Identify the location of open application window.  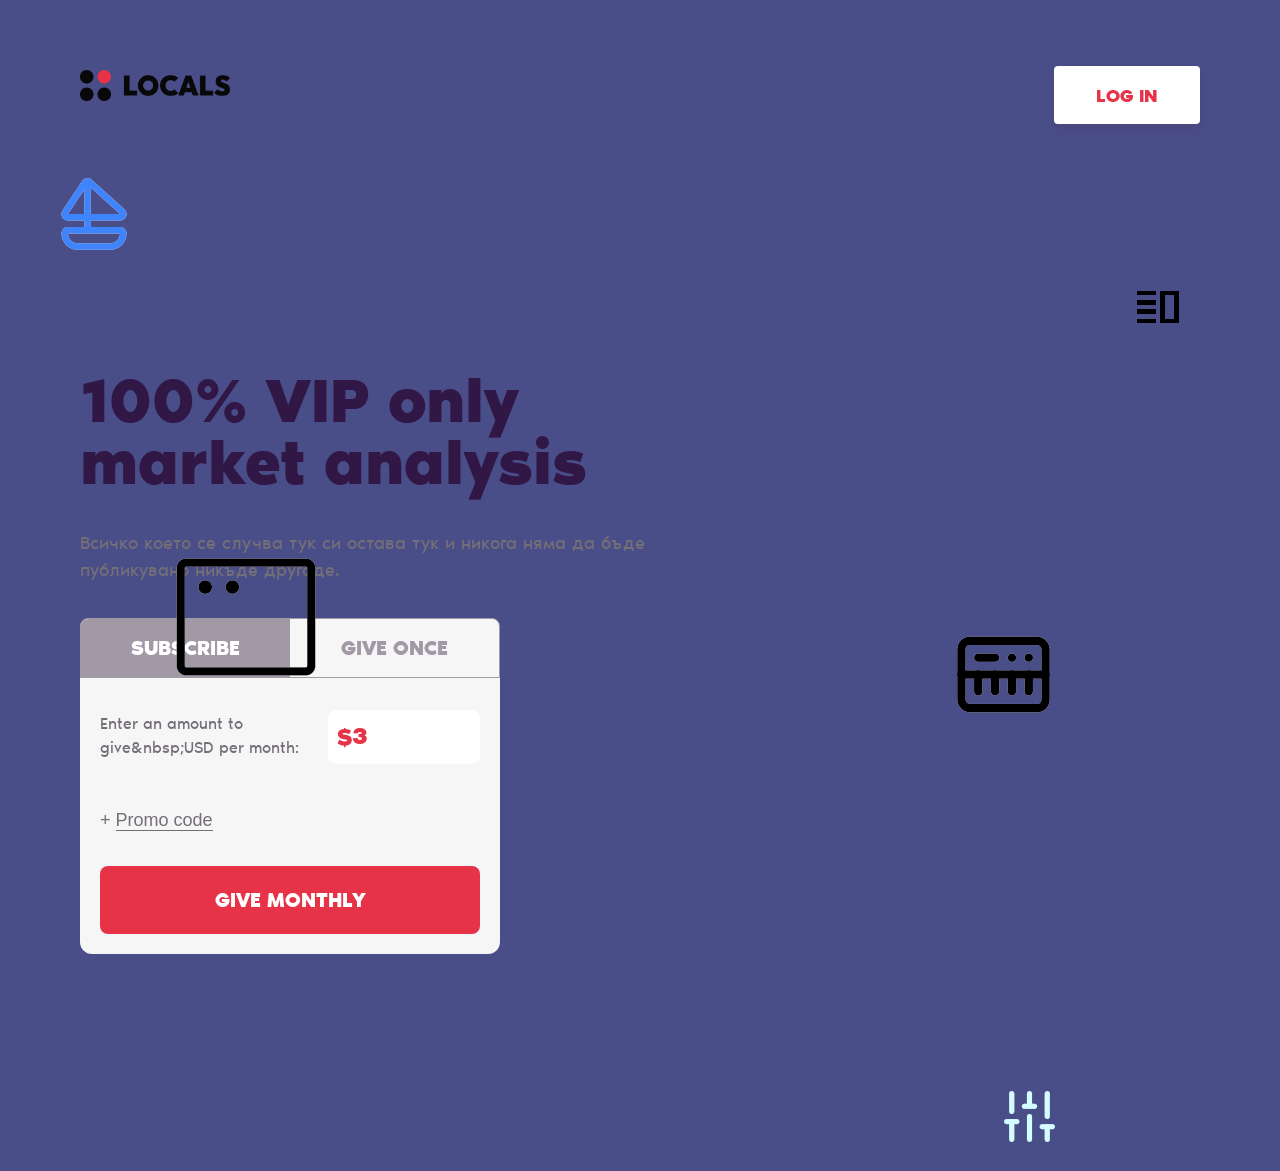
(246, 617).